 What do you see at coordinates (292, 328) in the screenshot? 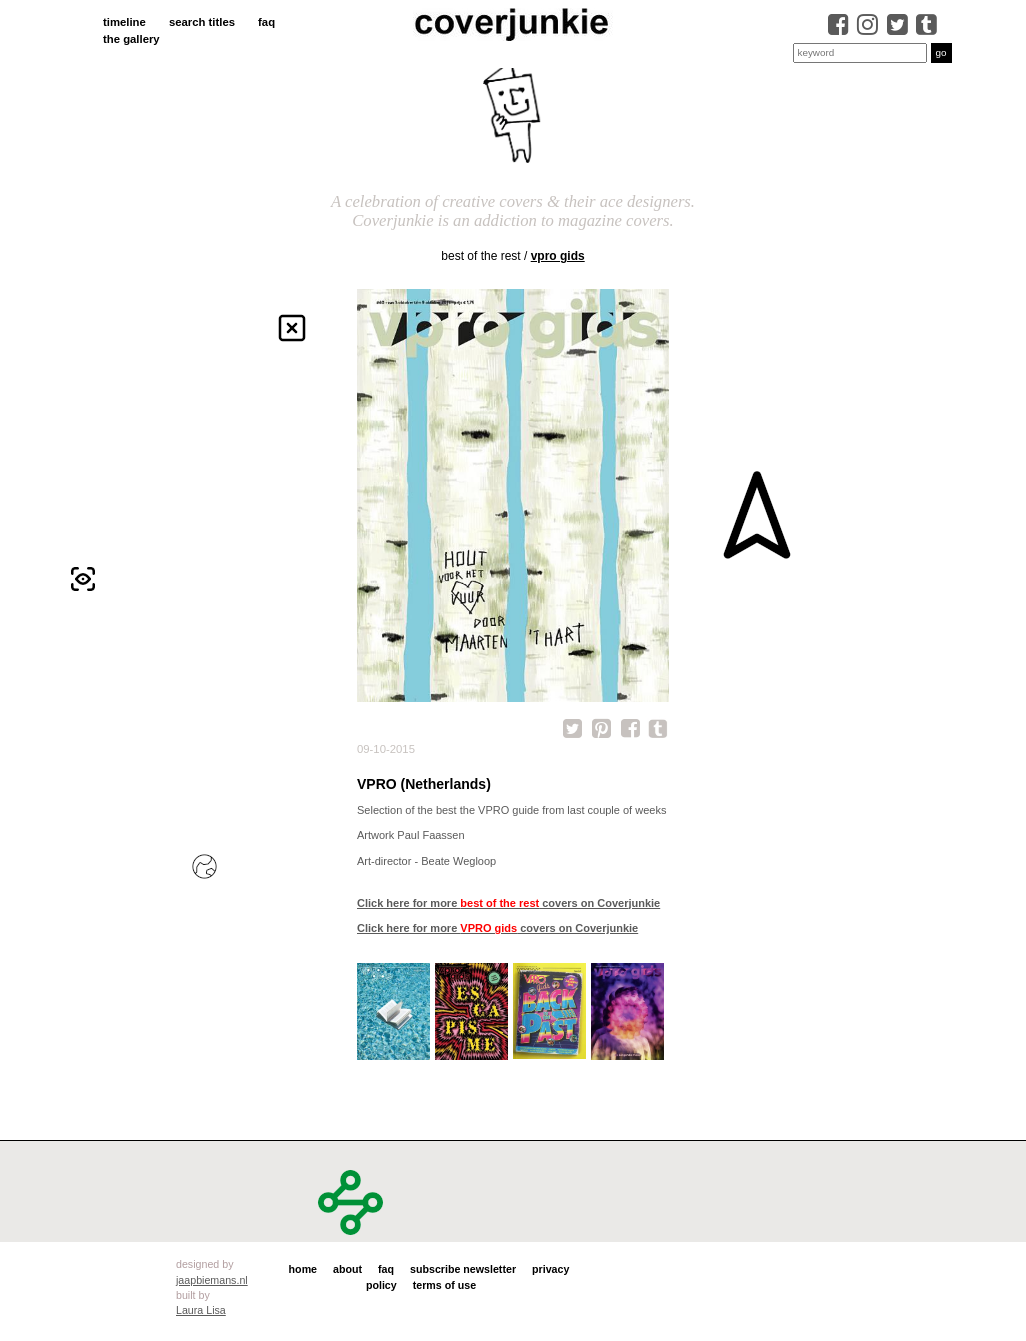
I see `close or dismiss a dialog box` at bounding box center [292, 328].